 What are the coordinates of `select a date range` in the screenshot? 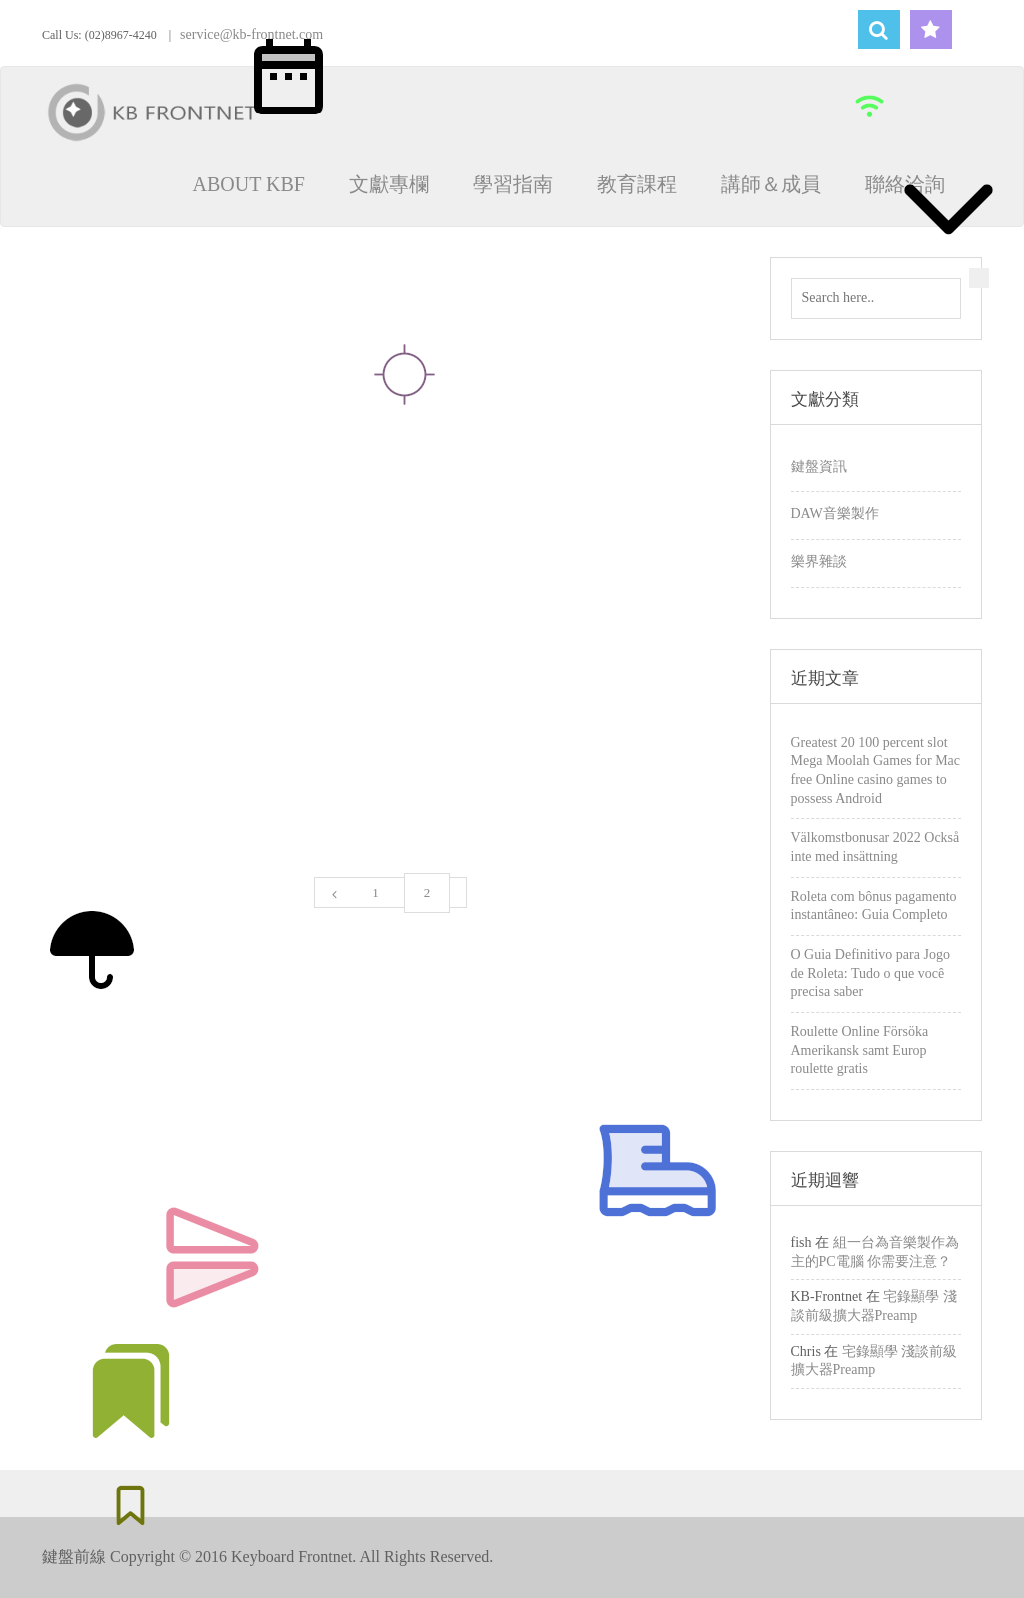 It's located at (288, 76).